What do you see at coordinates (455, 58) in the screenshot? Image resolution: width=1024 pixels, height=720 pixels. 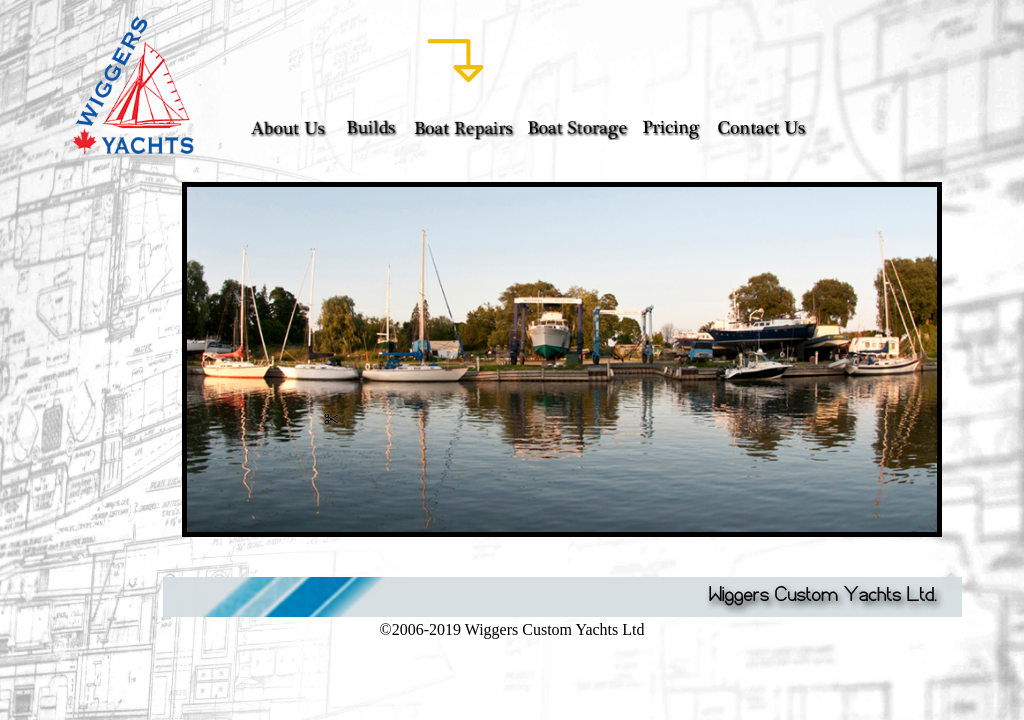 I see `redirect content to a lower section` at bounding box center [455, 58].